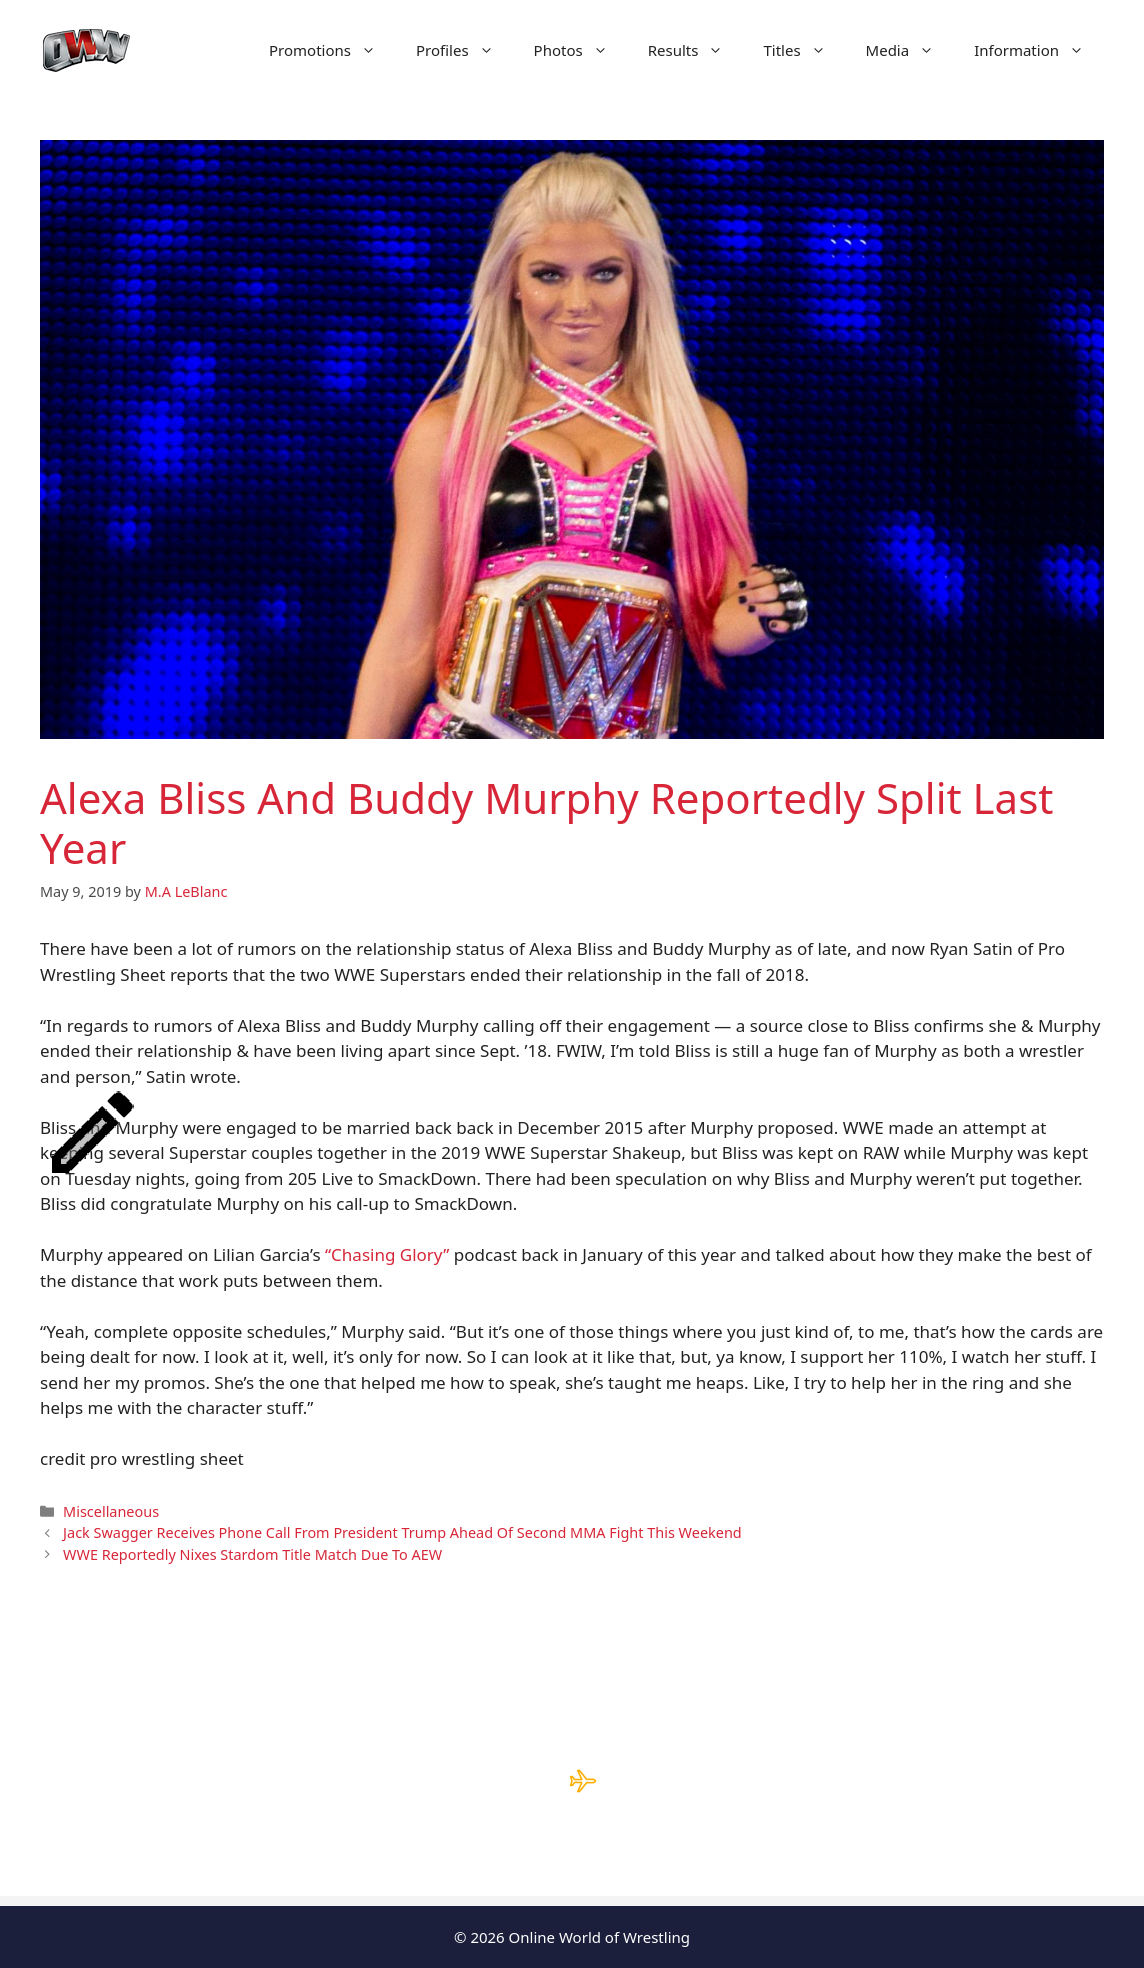 The height and width of the screenshot is (1968, 1144). Describe the element at coordinates (93, 1132) in the screenshot. I see `edit or compose new content` at that location.